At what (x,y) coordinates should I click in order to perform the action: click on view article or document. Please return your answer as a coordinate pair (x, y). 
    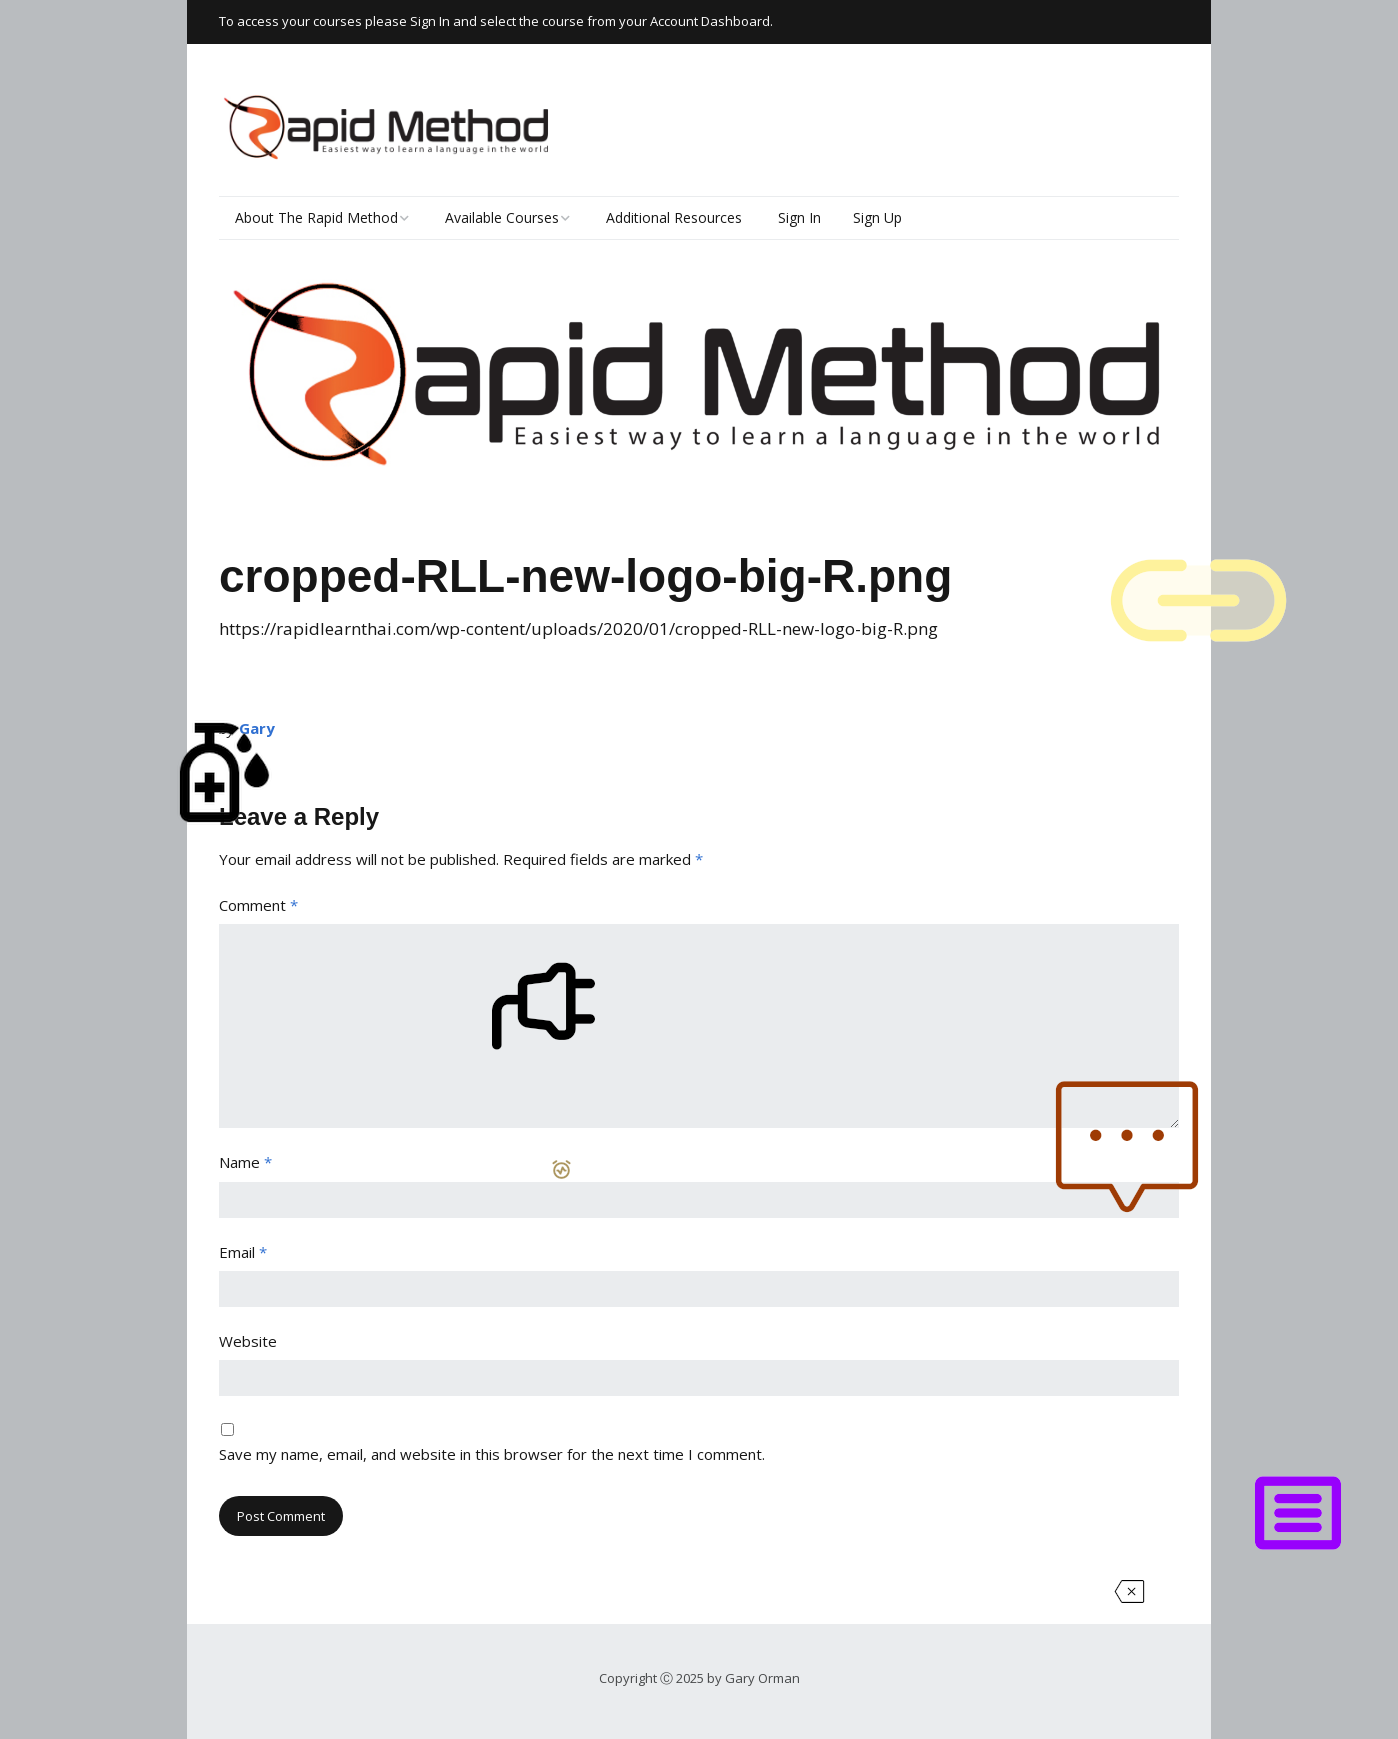
    Looking at the image, I should click on (1298, 1513).